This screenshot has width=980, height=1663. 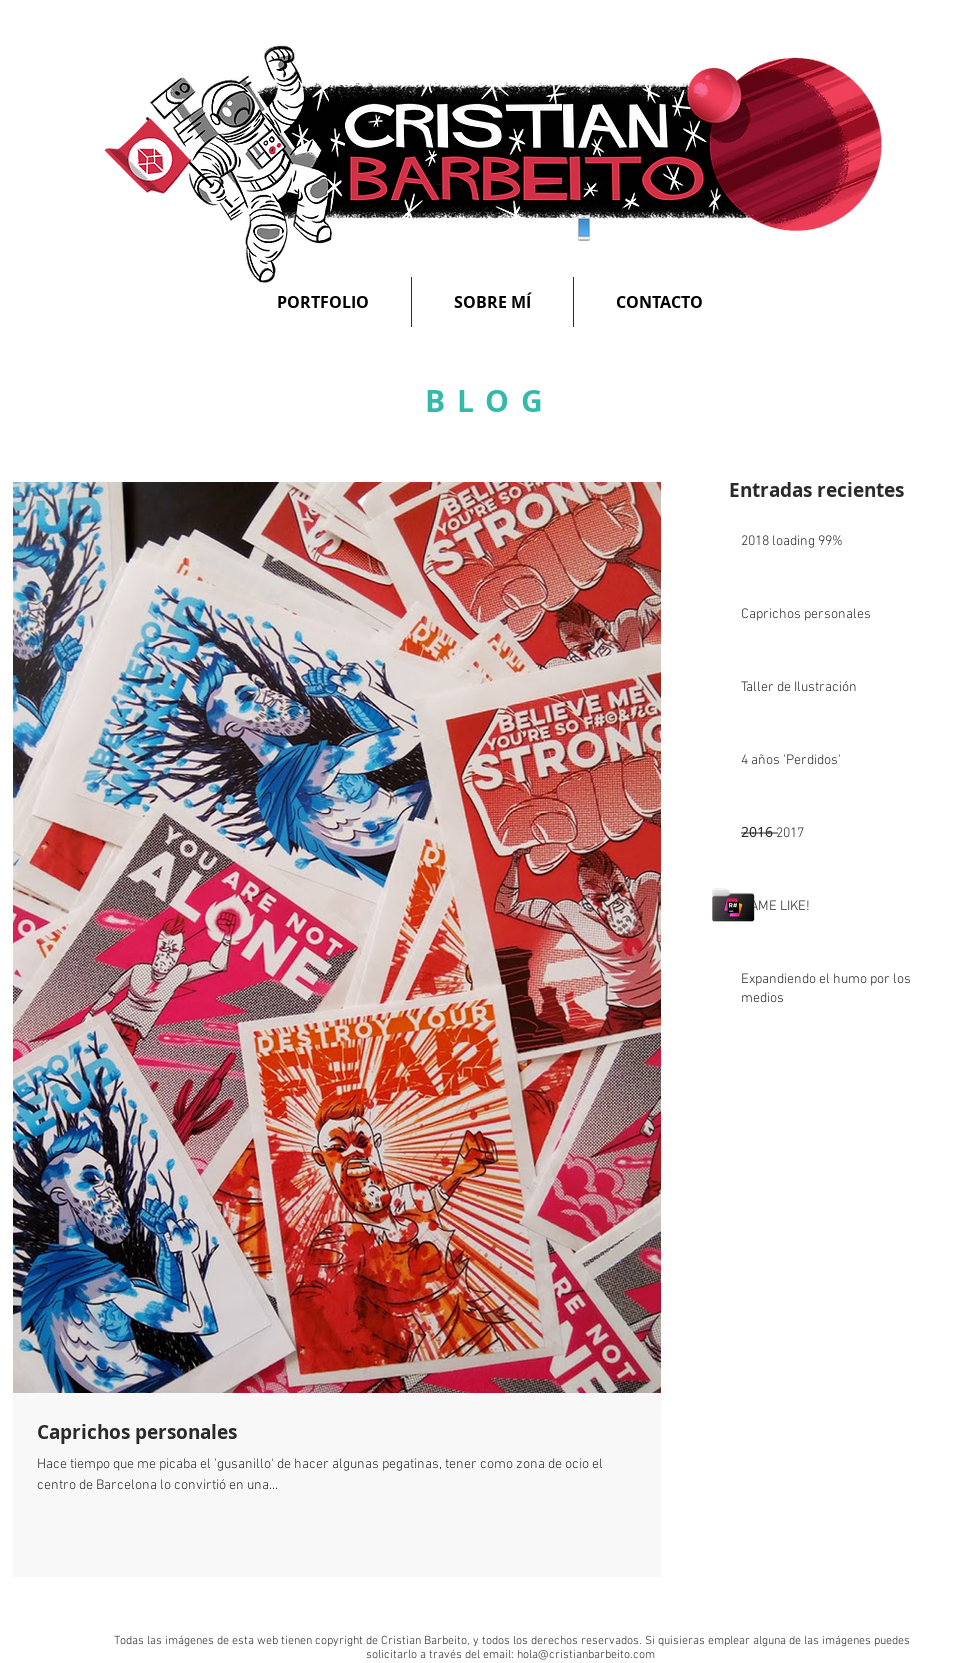 What do you see at coordinates (584, 228) in the screenshot?
I see `connect or sync an iPhone device` at bounding box center [584, 228].